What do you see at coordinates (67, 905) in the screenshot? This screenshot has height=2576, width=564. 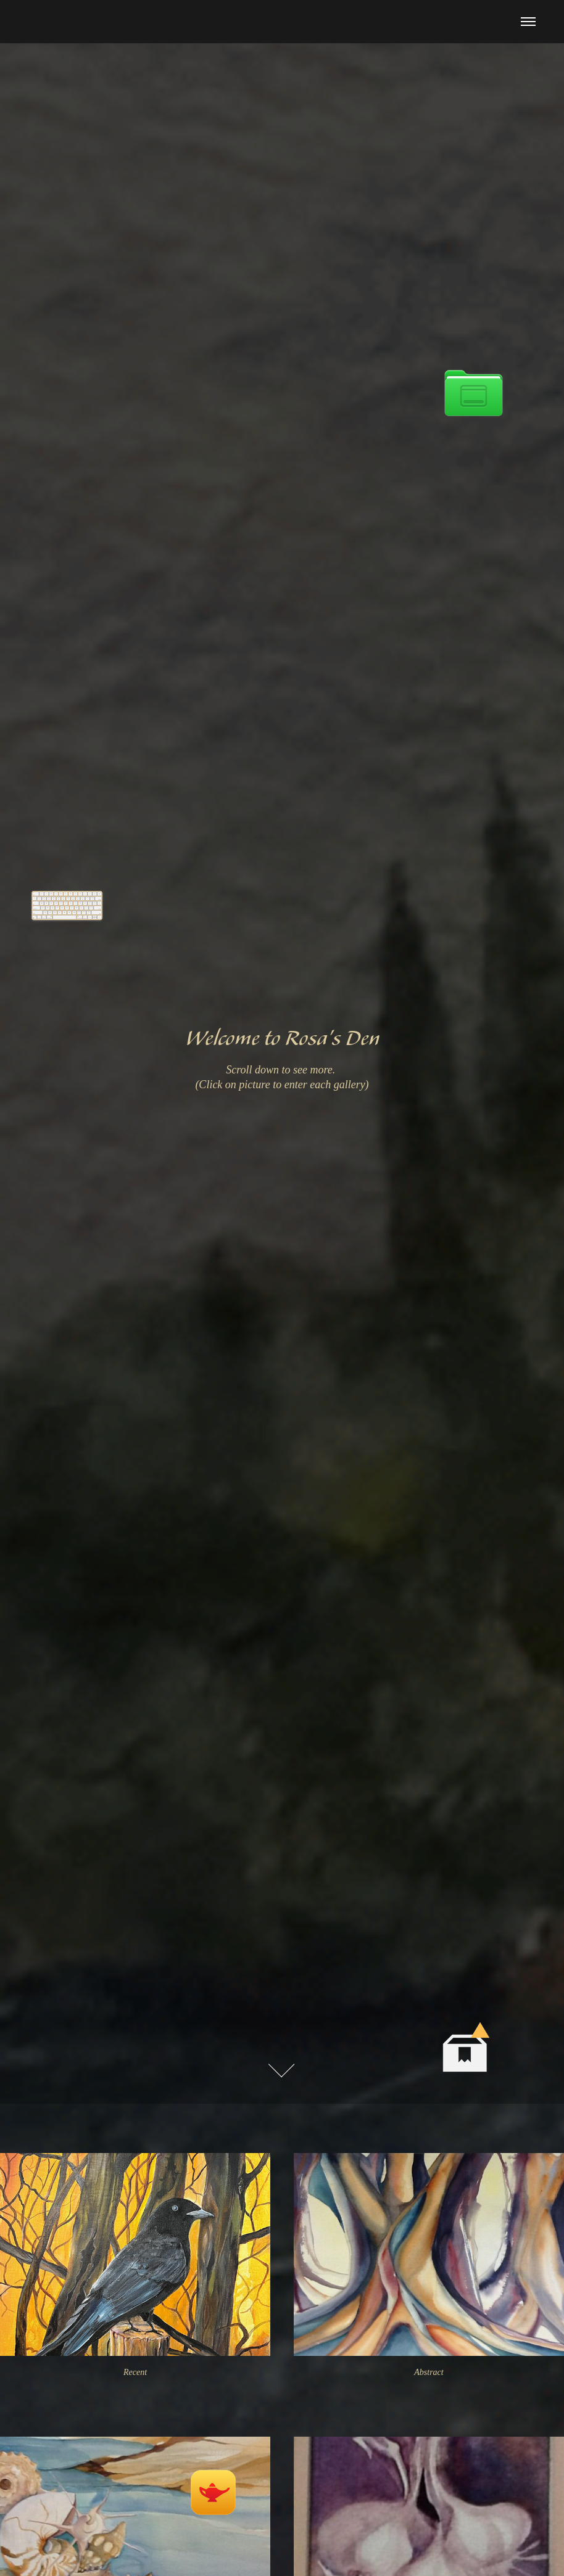 I see `apple magic keyboard with touch id in yellow` at bounding box center [67, 905].